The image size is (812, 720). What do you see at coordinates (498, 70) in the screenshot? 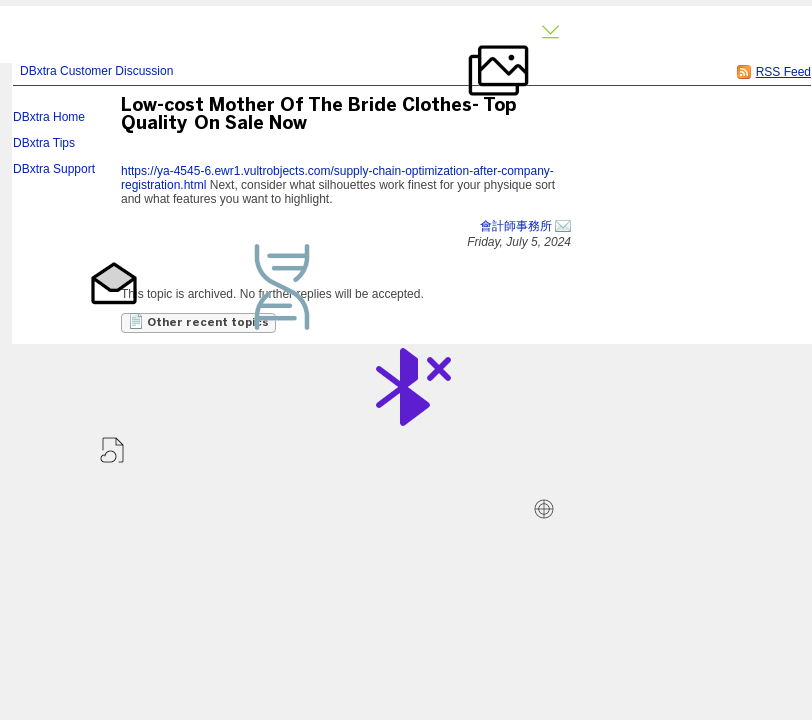
I see `view photo gallery` at bounding box center [498, 70].